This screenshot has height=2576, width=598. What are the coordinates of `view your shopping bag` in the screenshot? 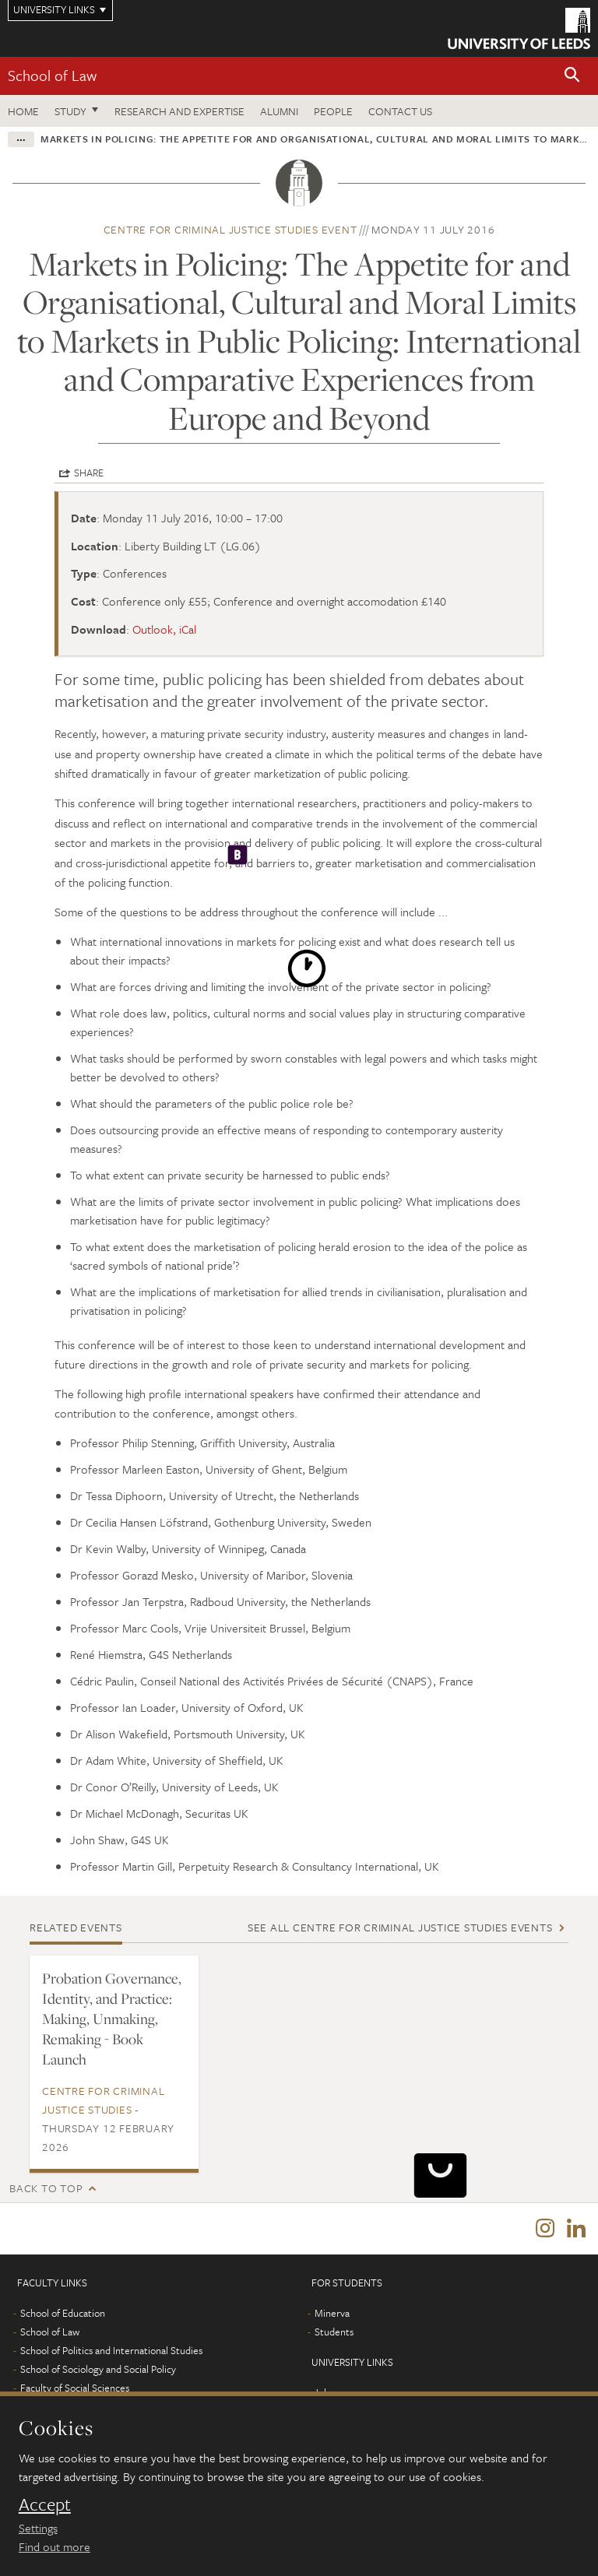 It's located at (440, 2175).